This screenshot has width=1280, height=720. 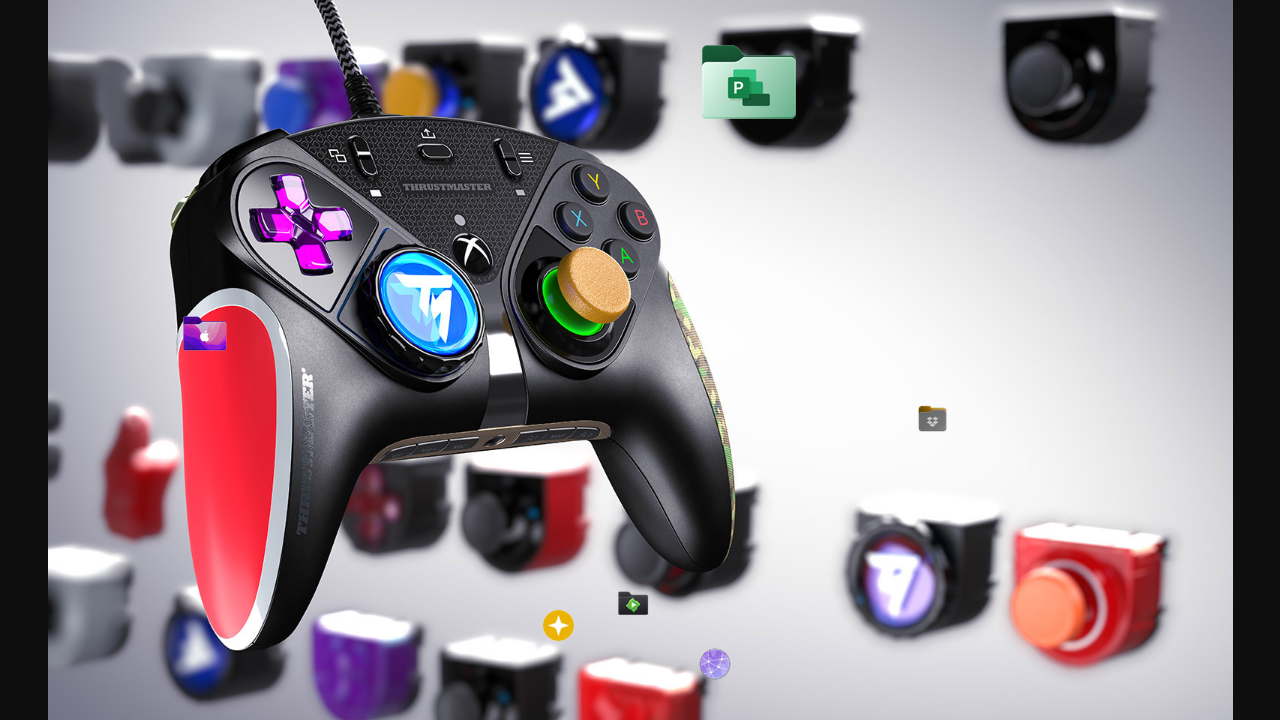 I want to click on mark a bluetooth device as trusted, so click(x=558, y=625).